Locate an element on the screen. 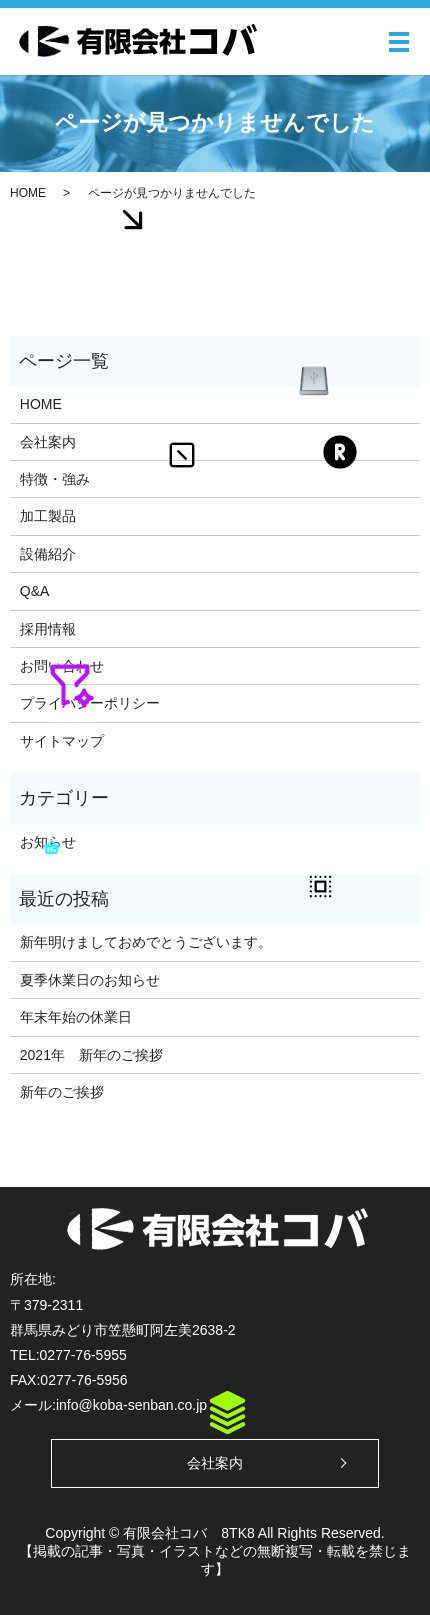  view layered content or stacked items is located at coordinates (227, 1412).